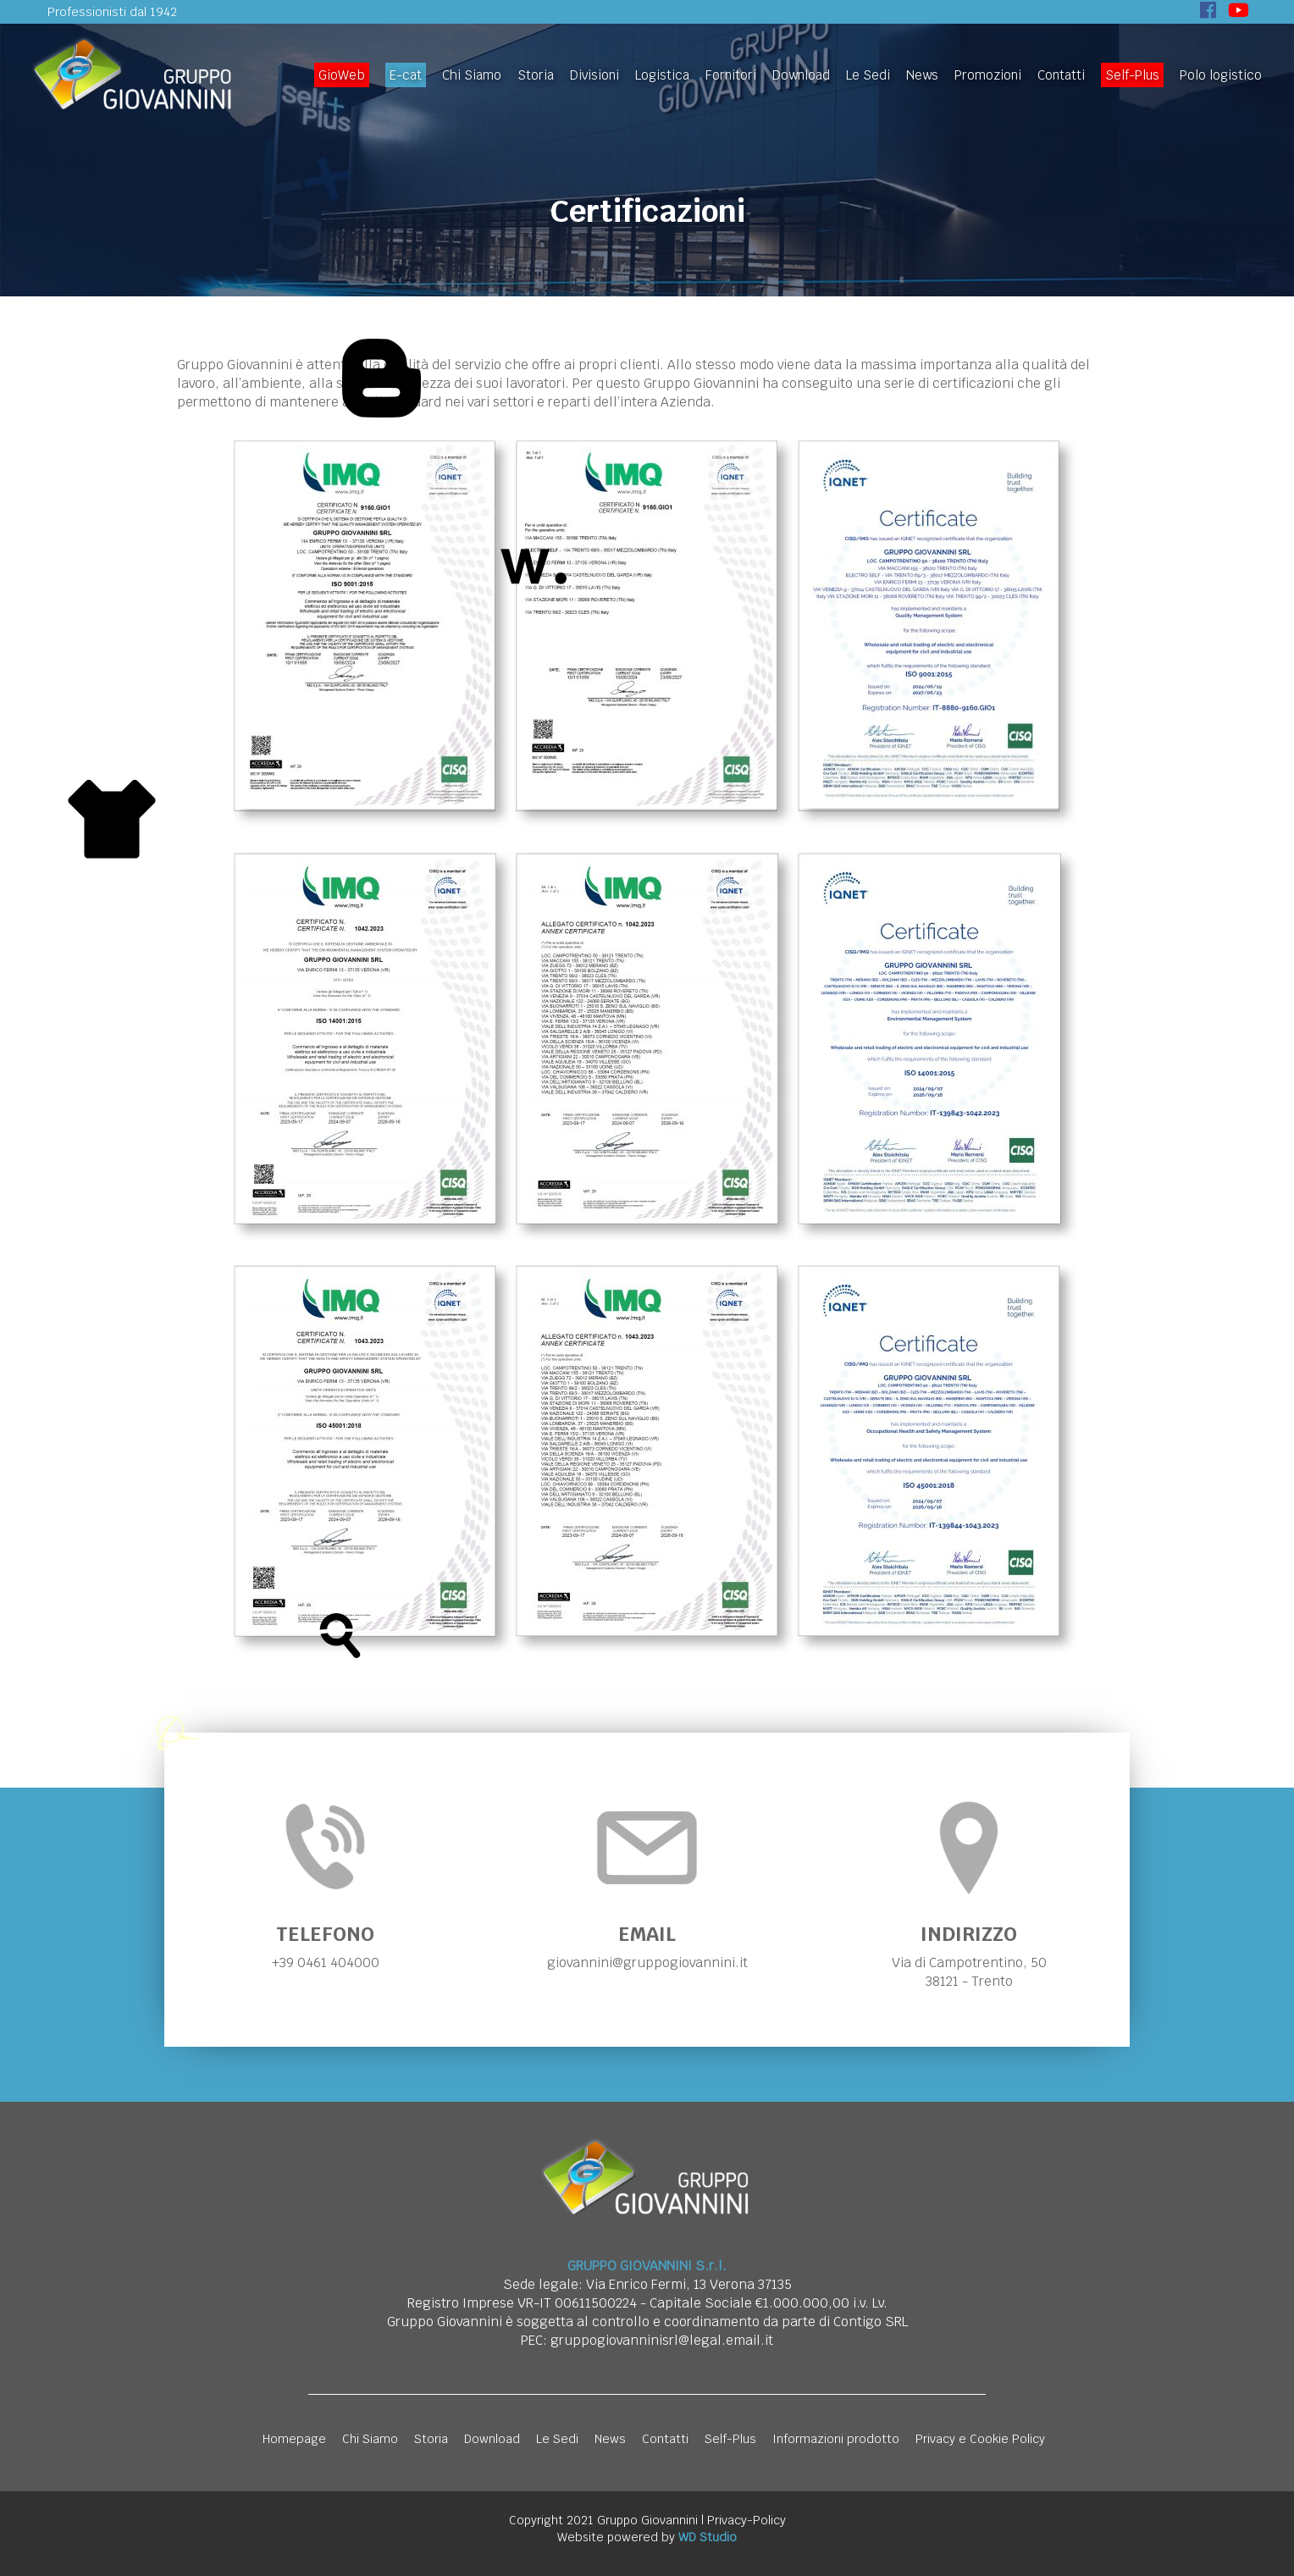 This screenshot has width=1294, height=2576. Describe the element at coordinates (180, 1731) in the screenshot. I see `boeing company logo` at that location.